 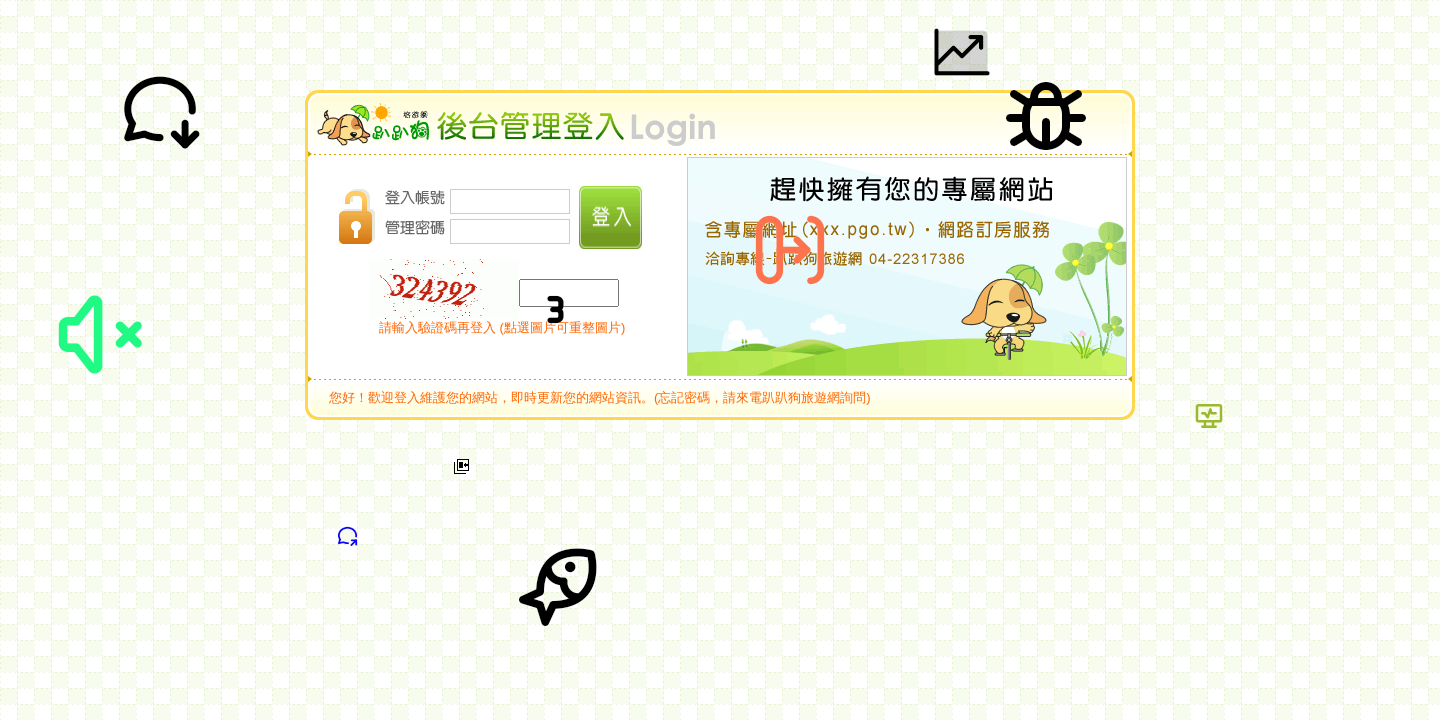 I want to click on mute audio or sound, so click(x=102, y=334).